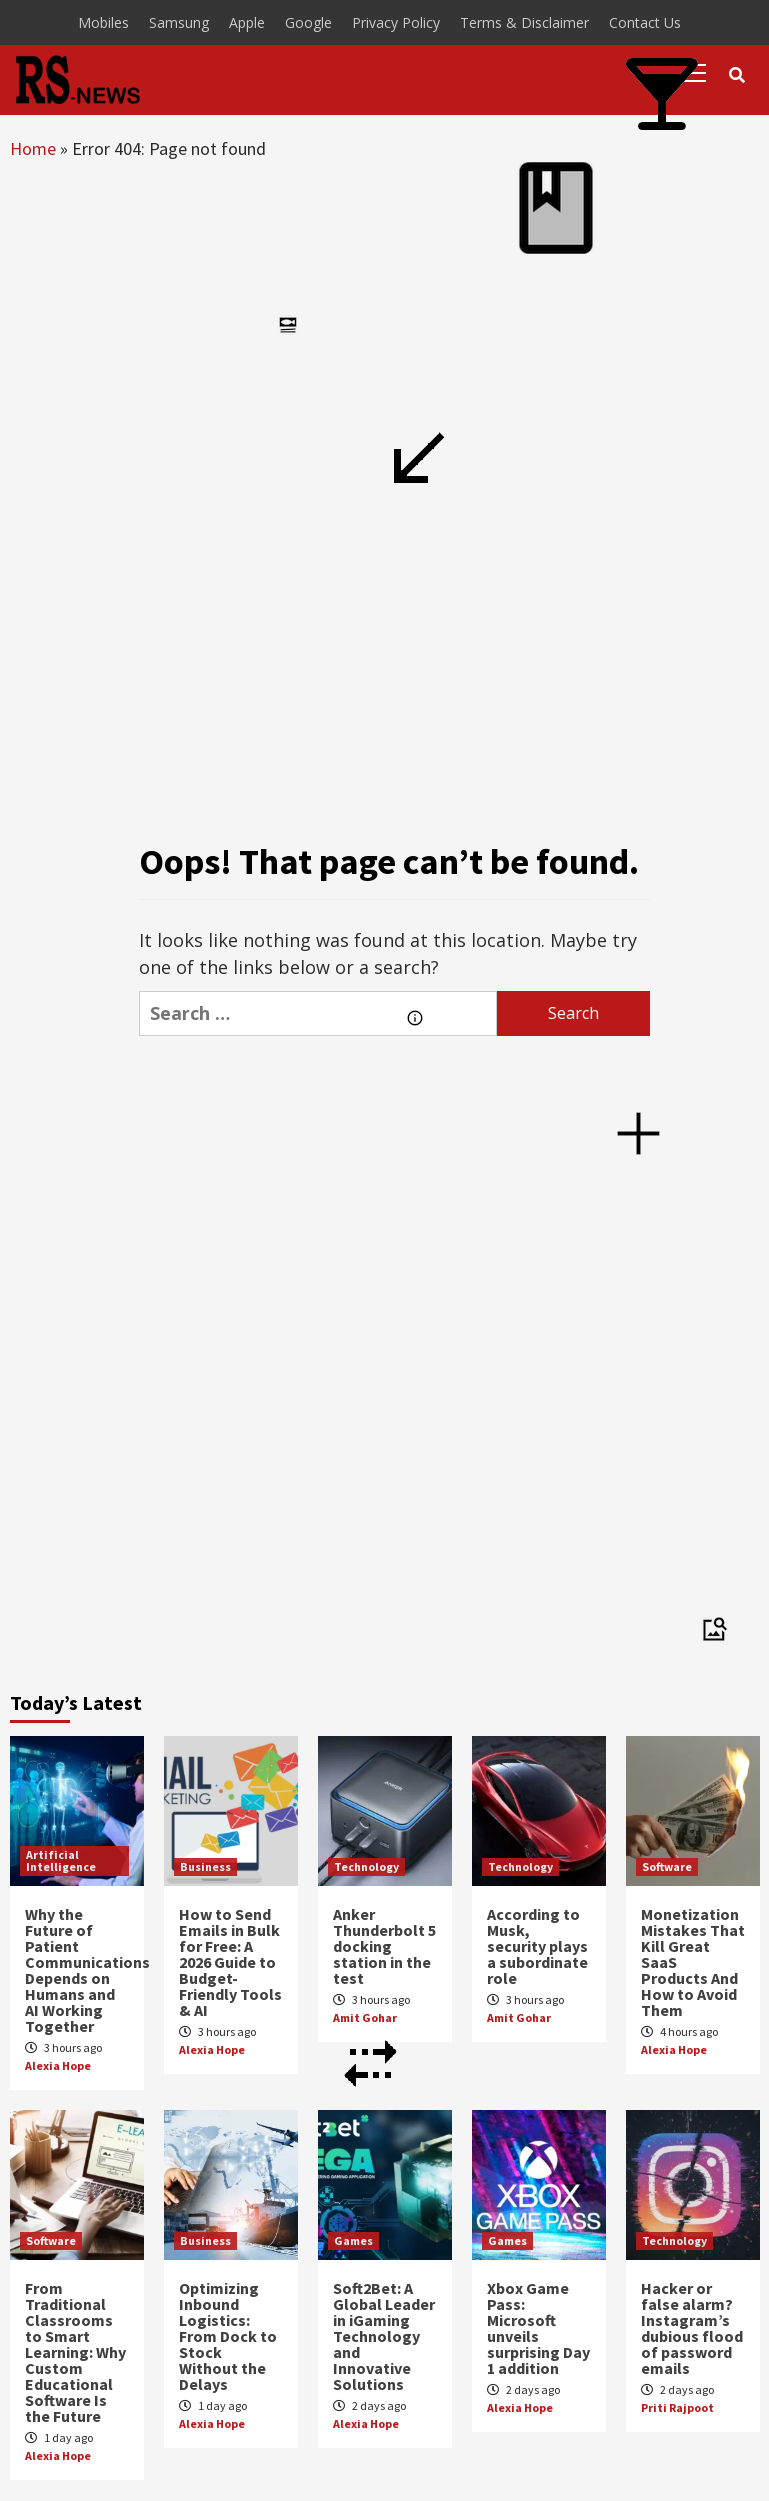  Describe the element at coordinates (662, 94) in the screenshot. I see `find nearby bars or nightlife` at that location.